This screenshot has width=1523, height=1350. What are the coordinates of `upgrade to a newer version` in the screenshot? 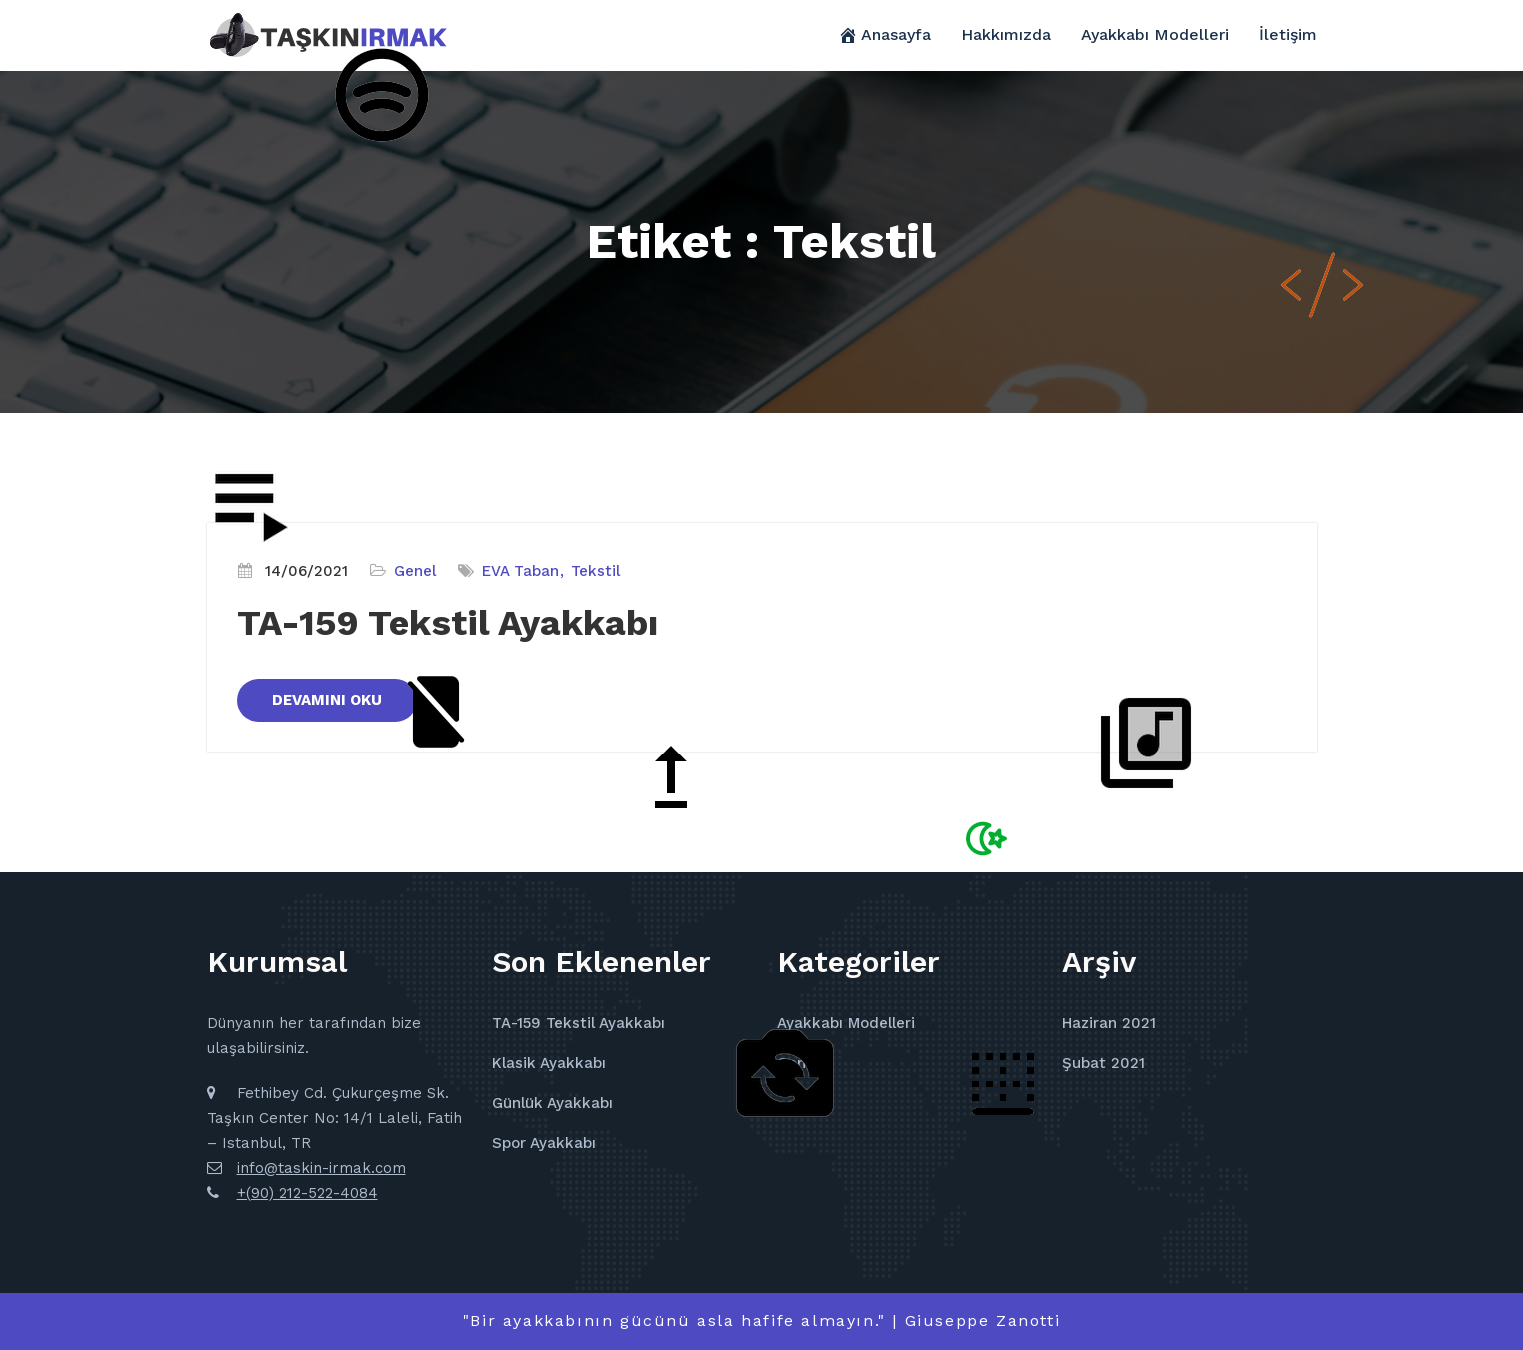 It's located at (671, 777).